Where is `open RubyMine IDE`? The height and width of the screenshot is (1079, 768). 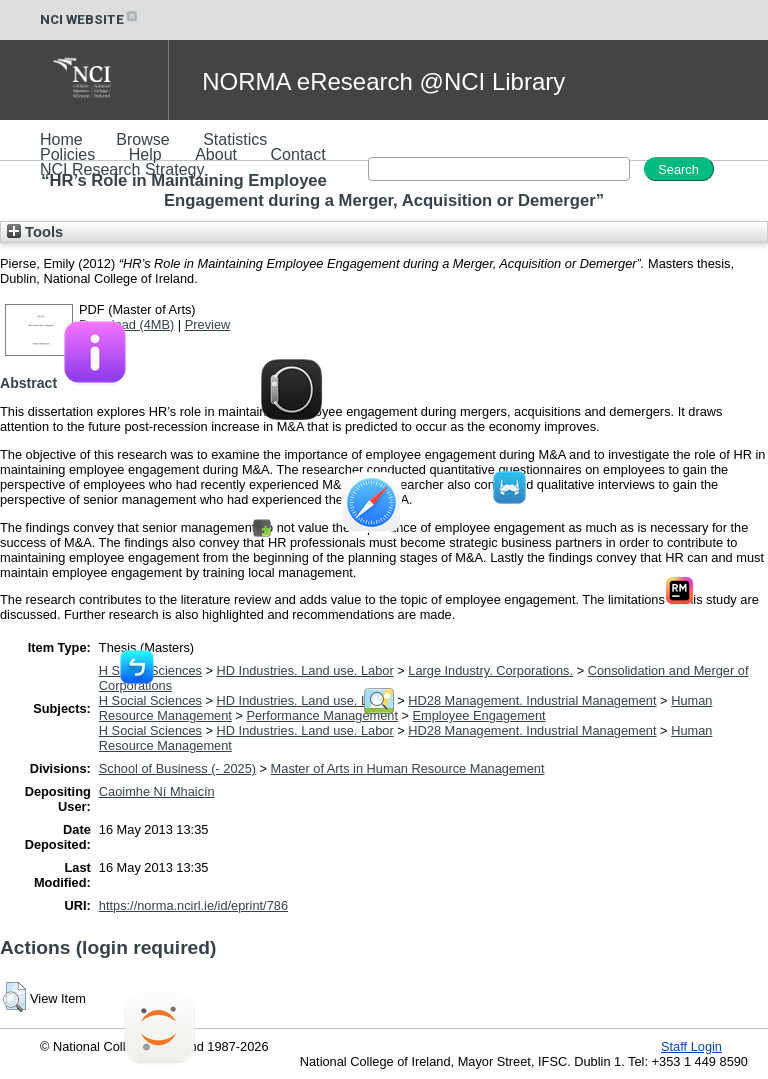
open RubyMine IDE is located at coordinates (679, 590).